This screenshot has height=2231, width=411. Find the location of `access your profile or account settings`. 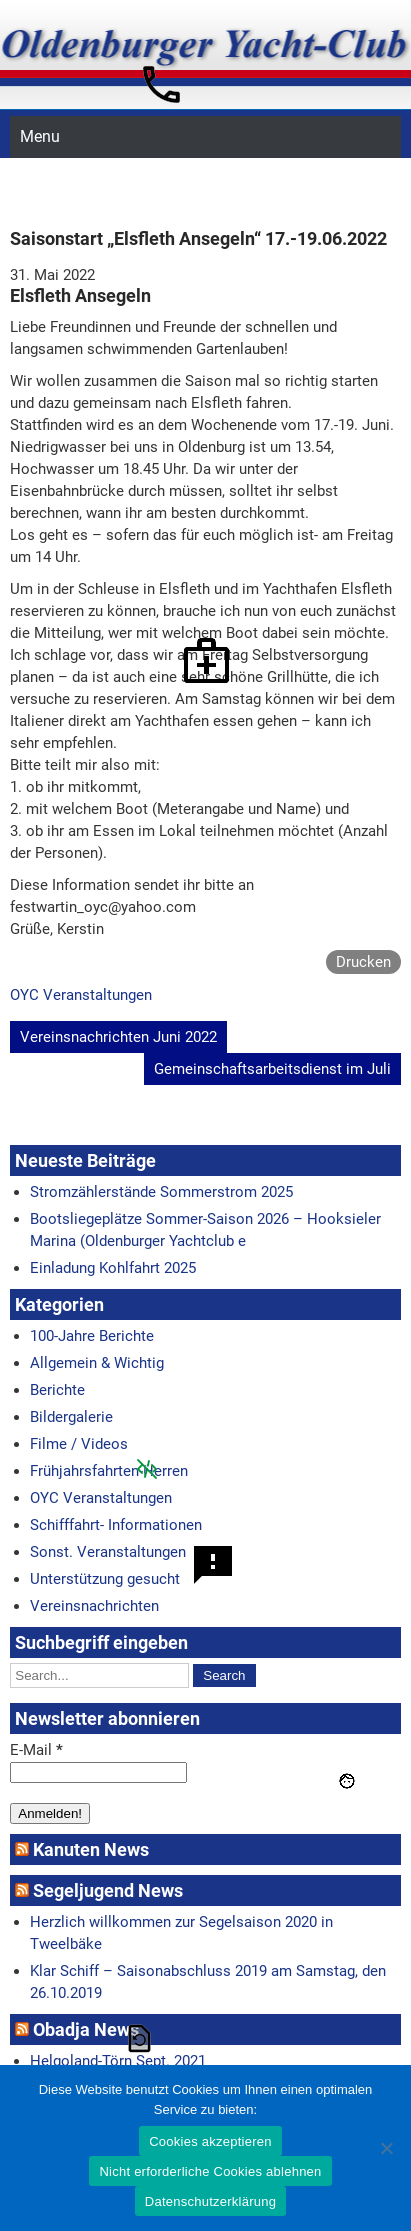

access your profile or account settings is located at coordinates (347, 1781).